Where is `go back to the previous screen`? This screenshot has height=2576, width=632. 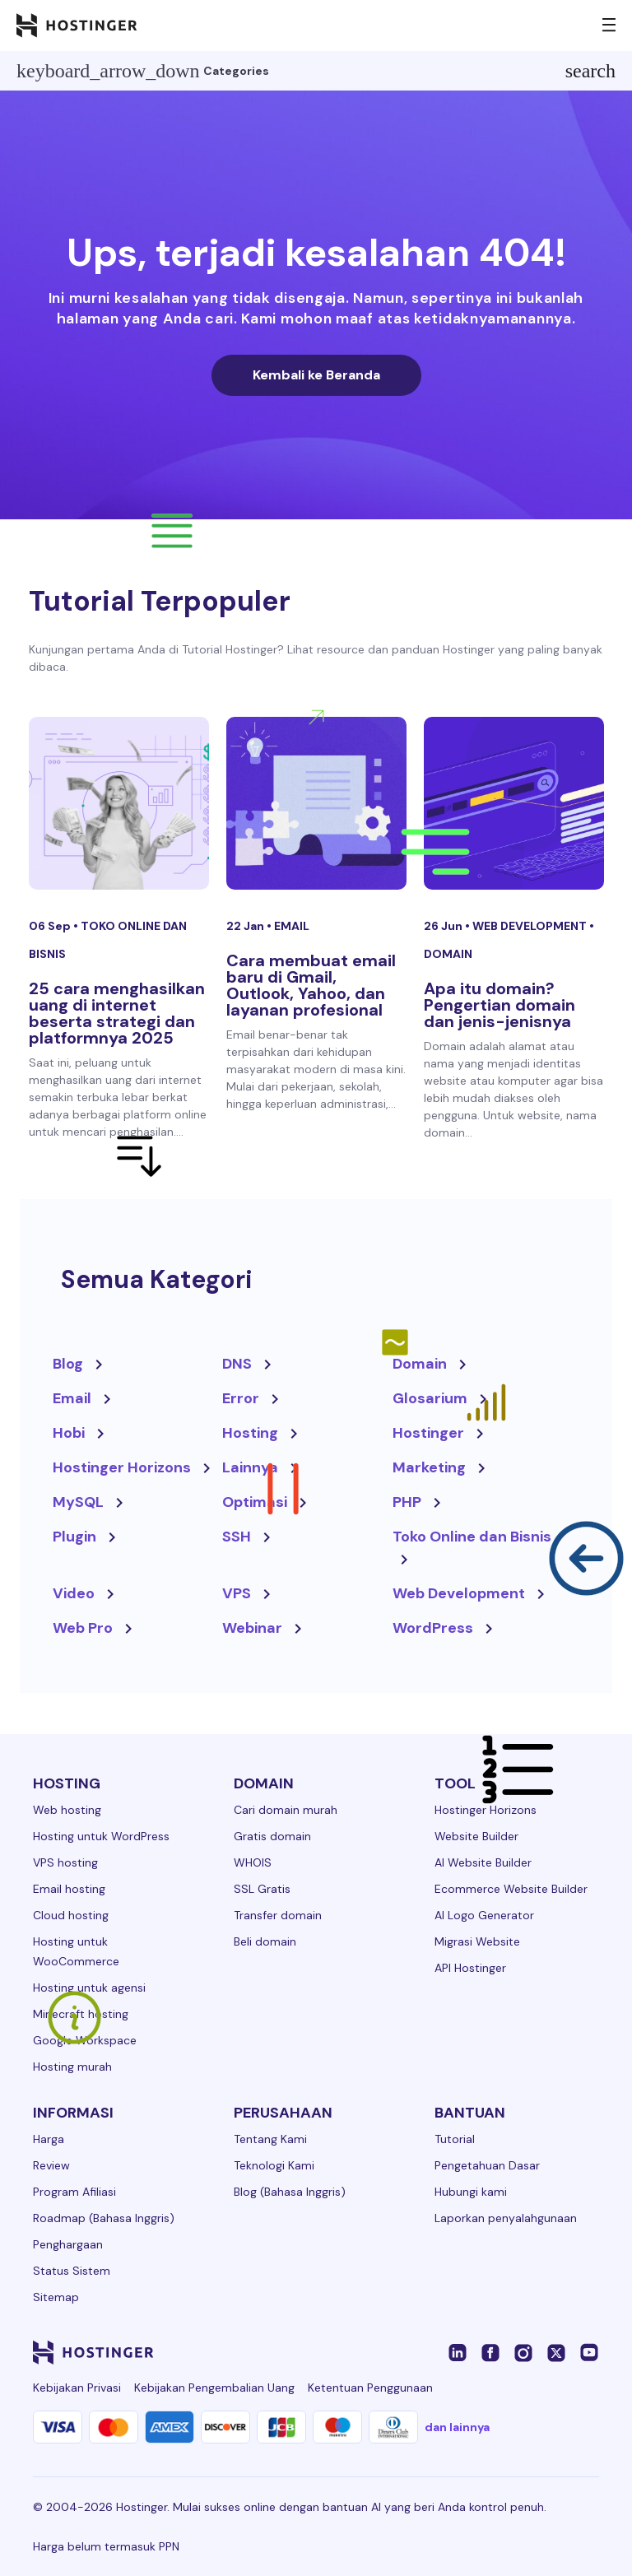 go back to the previous screen is located at coordinates (586, 1558).